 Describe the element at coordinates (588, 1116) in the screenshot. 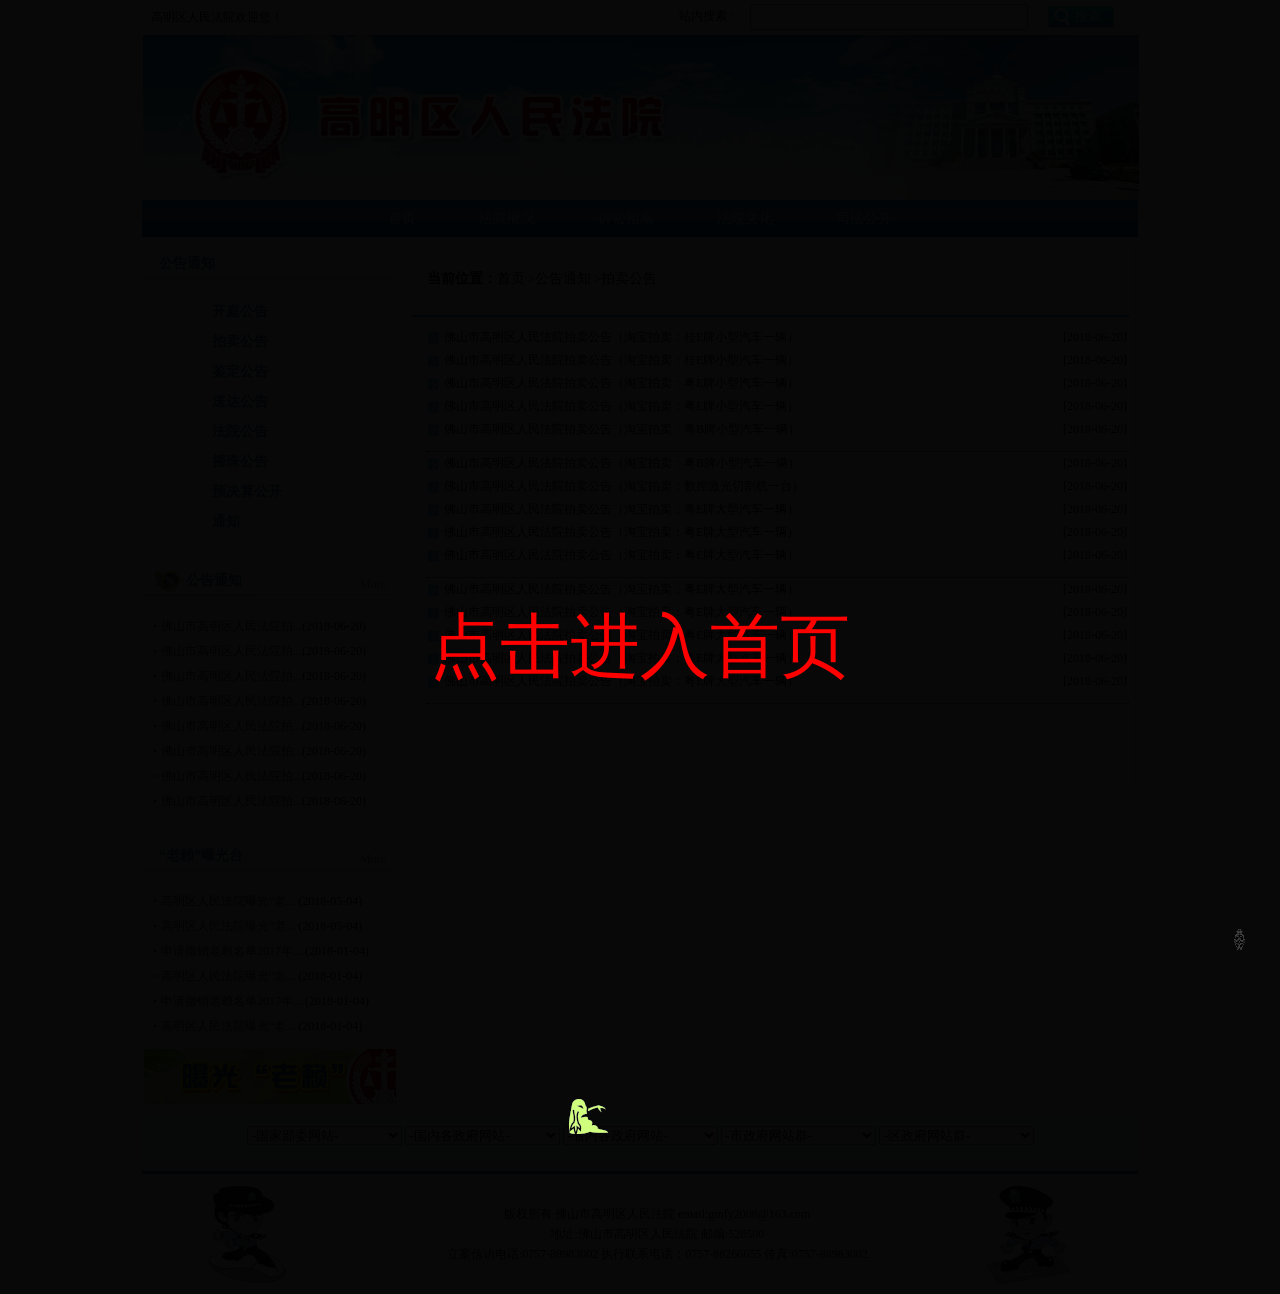

I see `slug creature enemy in a game interface` at that location.